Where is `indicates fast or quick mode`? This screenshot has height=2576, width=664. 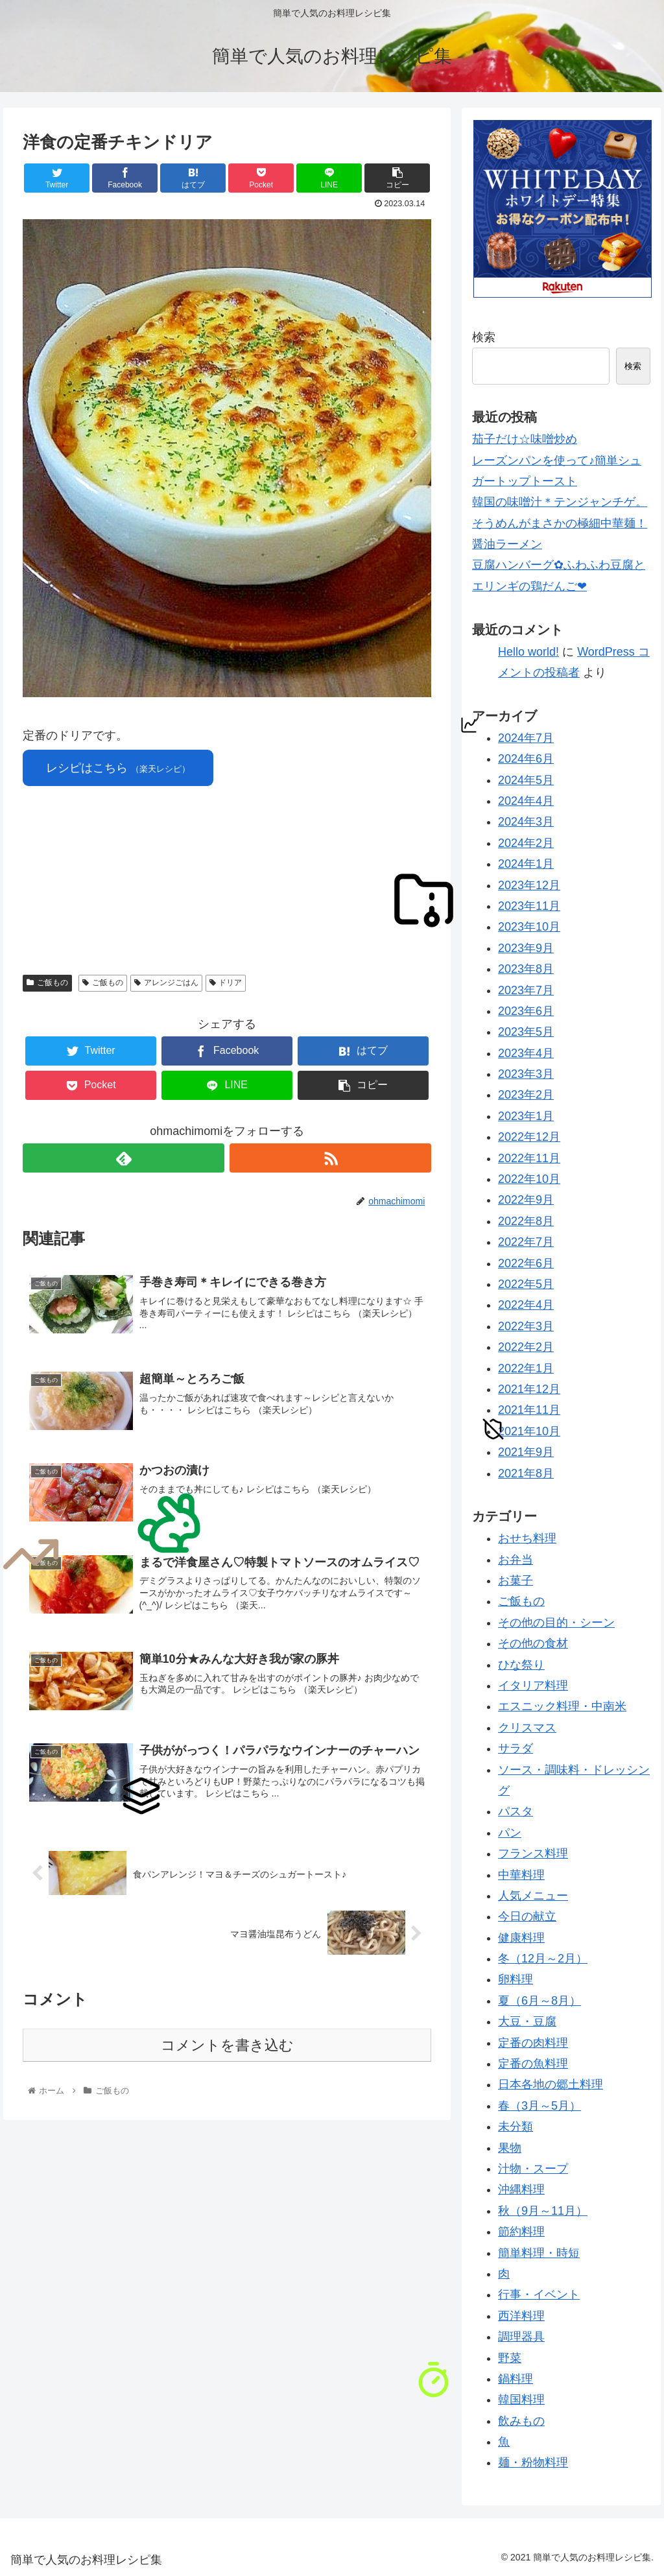 indicates fast or quick mode is located at coordinates (169, 1524).